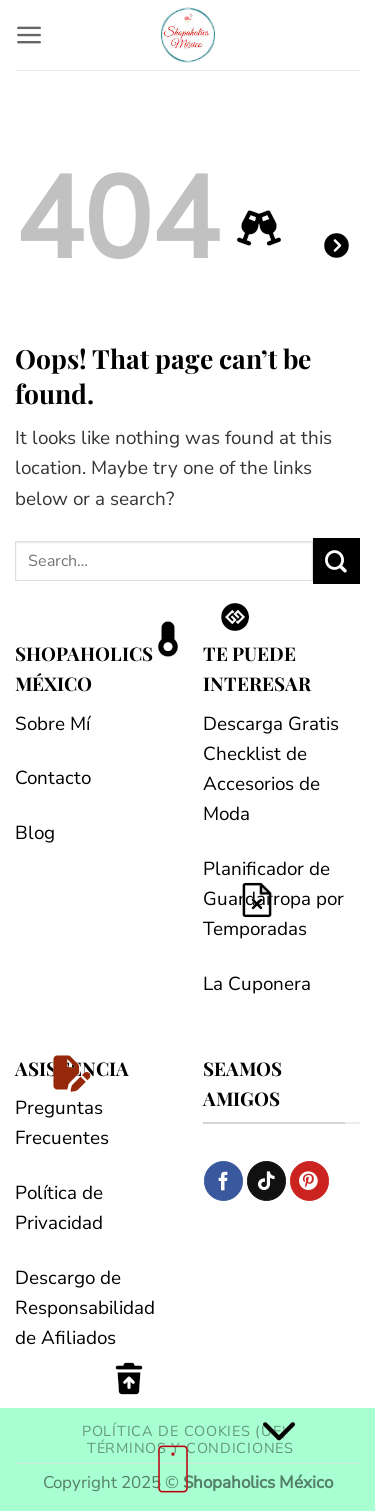 The image size is (375, 1511). I want to click on indicates freezing or lowest temperature setting, so click(168, 639).